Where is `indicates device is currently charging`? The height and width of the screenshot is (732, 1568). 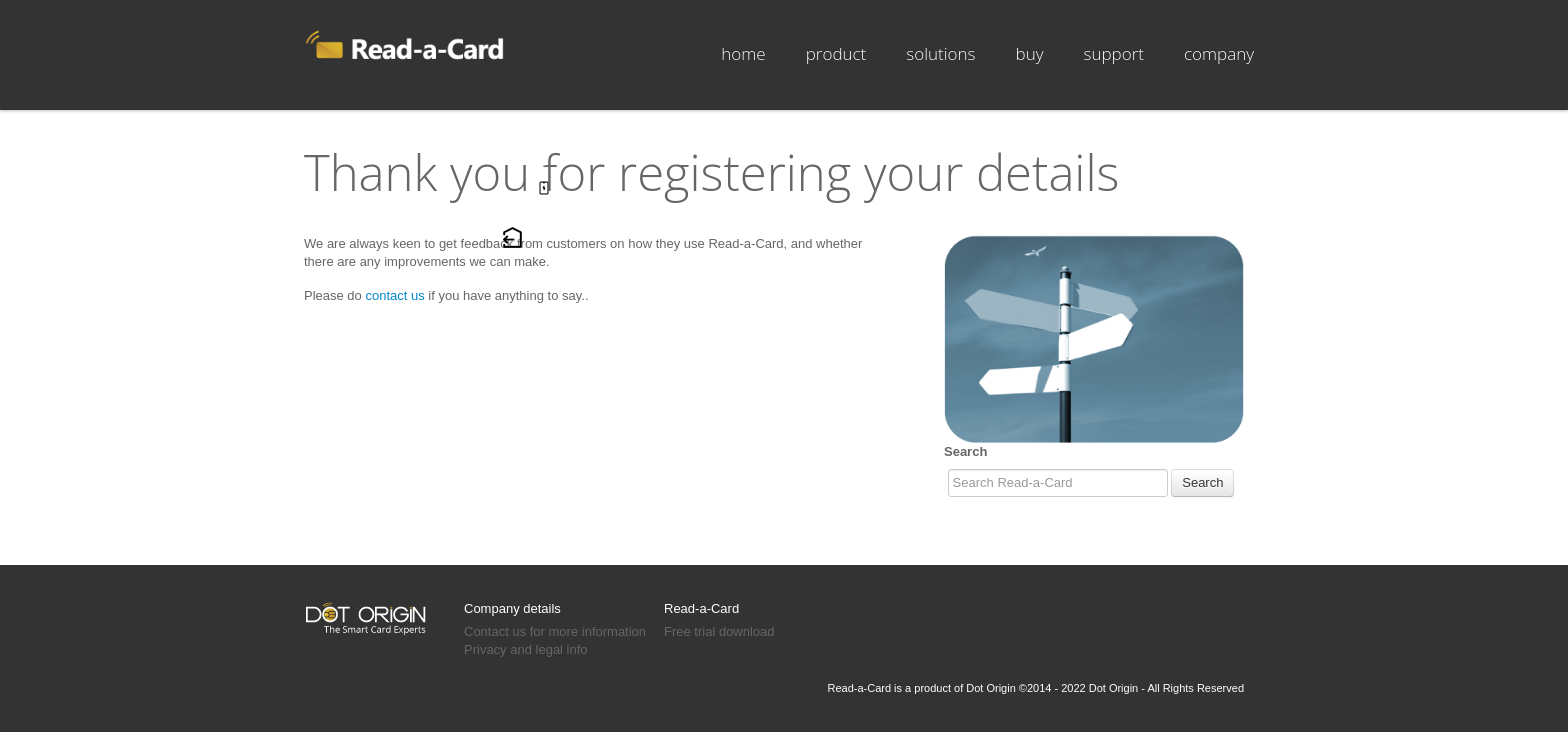 indicates device is currently charging is located at coordinates (544, 188).